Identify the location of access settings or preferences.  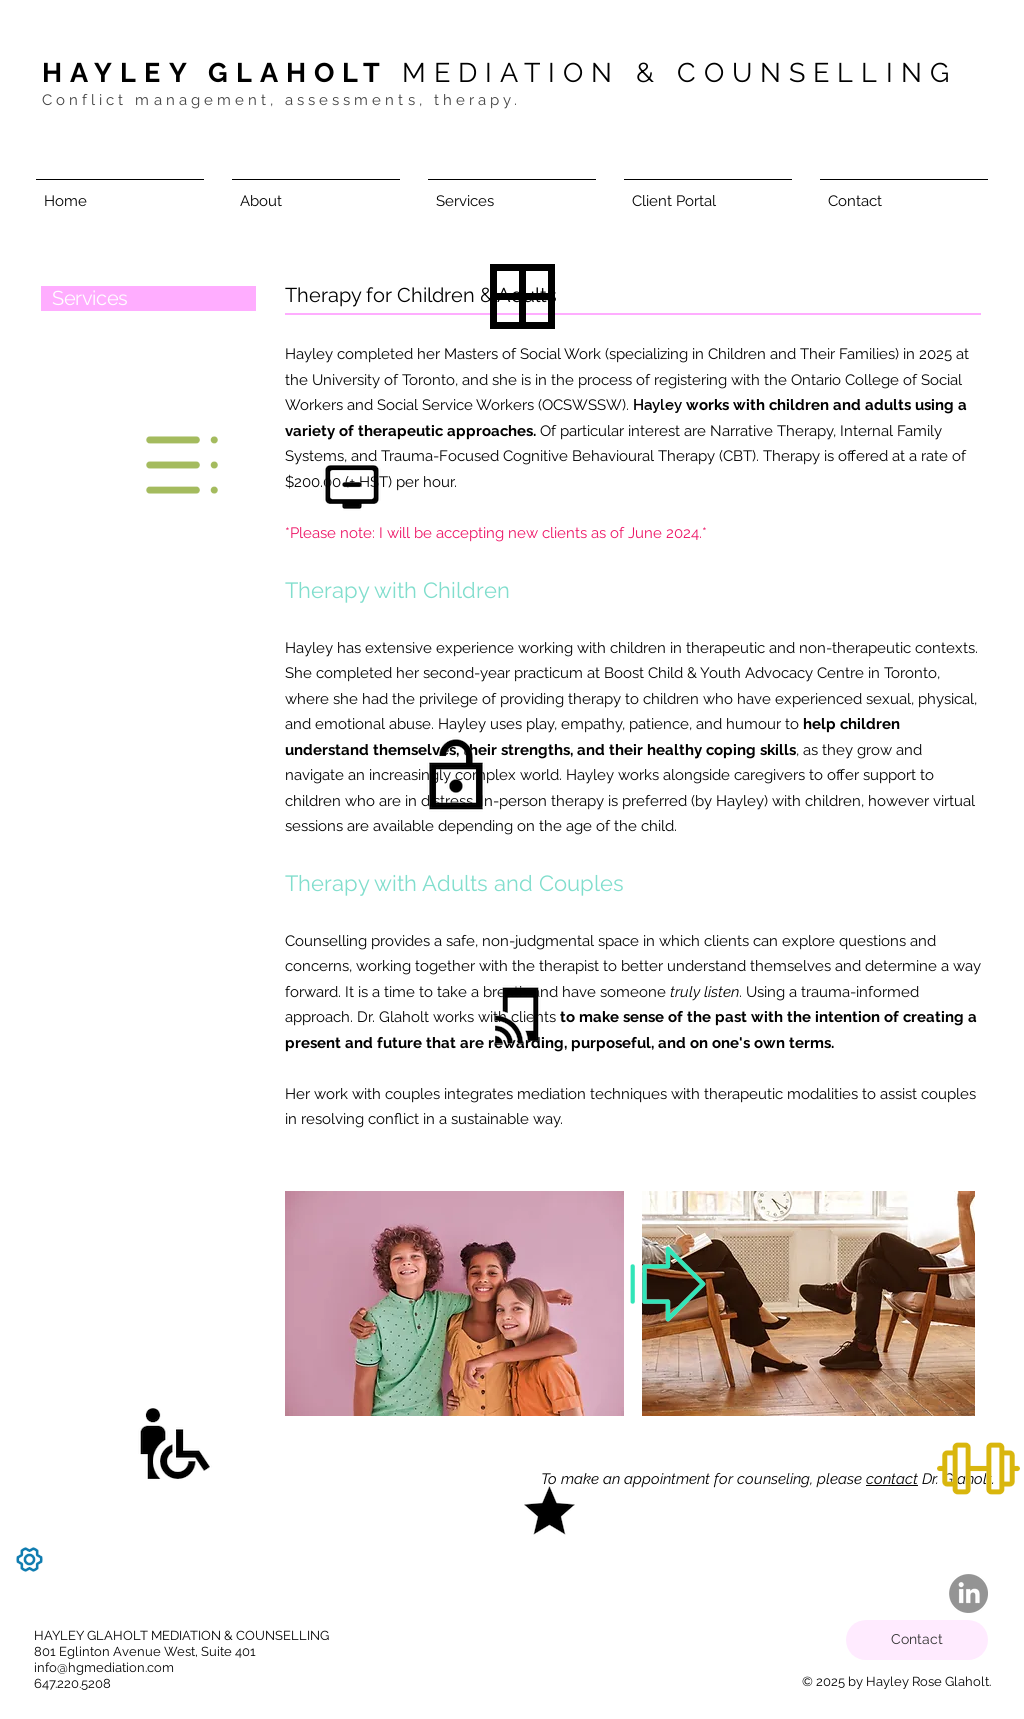
(29, 1559).